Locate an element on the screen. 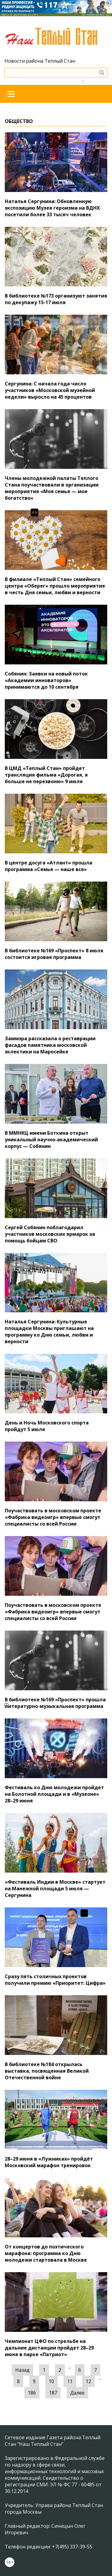 This screenshot has width=112, height=2576. view or edit source code is located at coordinates (34, 512).